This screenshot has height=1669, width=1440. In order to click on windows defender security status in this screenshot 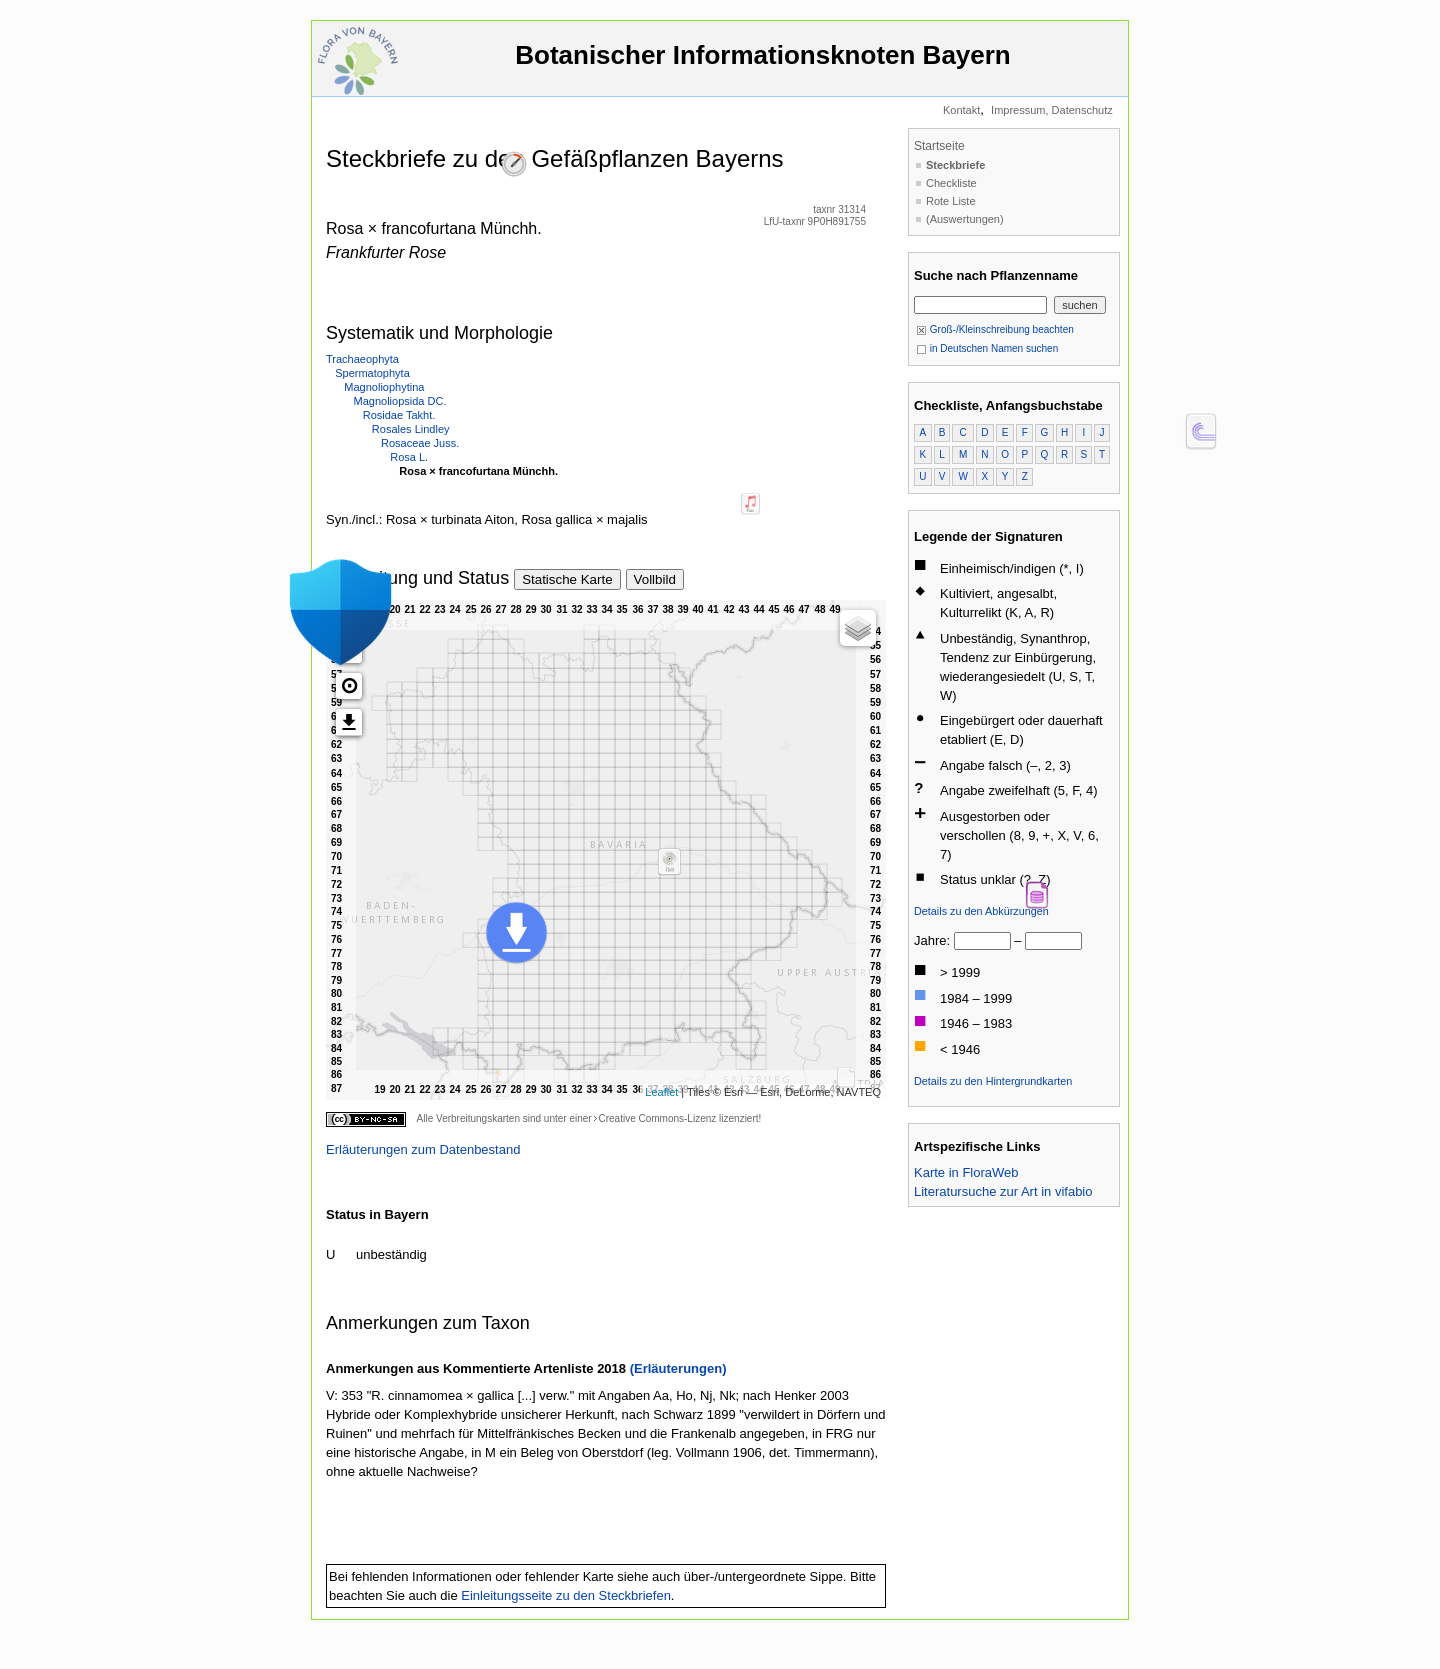, I will do `click(340, 612)`.